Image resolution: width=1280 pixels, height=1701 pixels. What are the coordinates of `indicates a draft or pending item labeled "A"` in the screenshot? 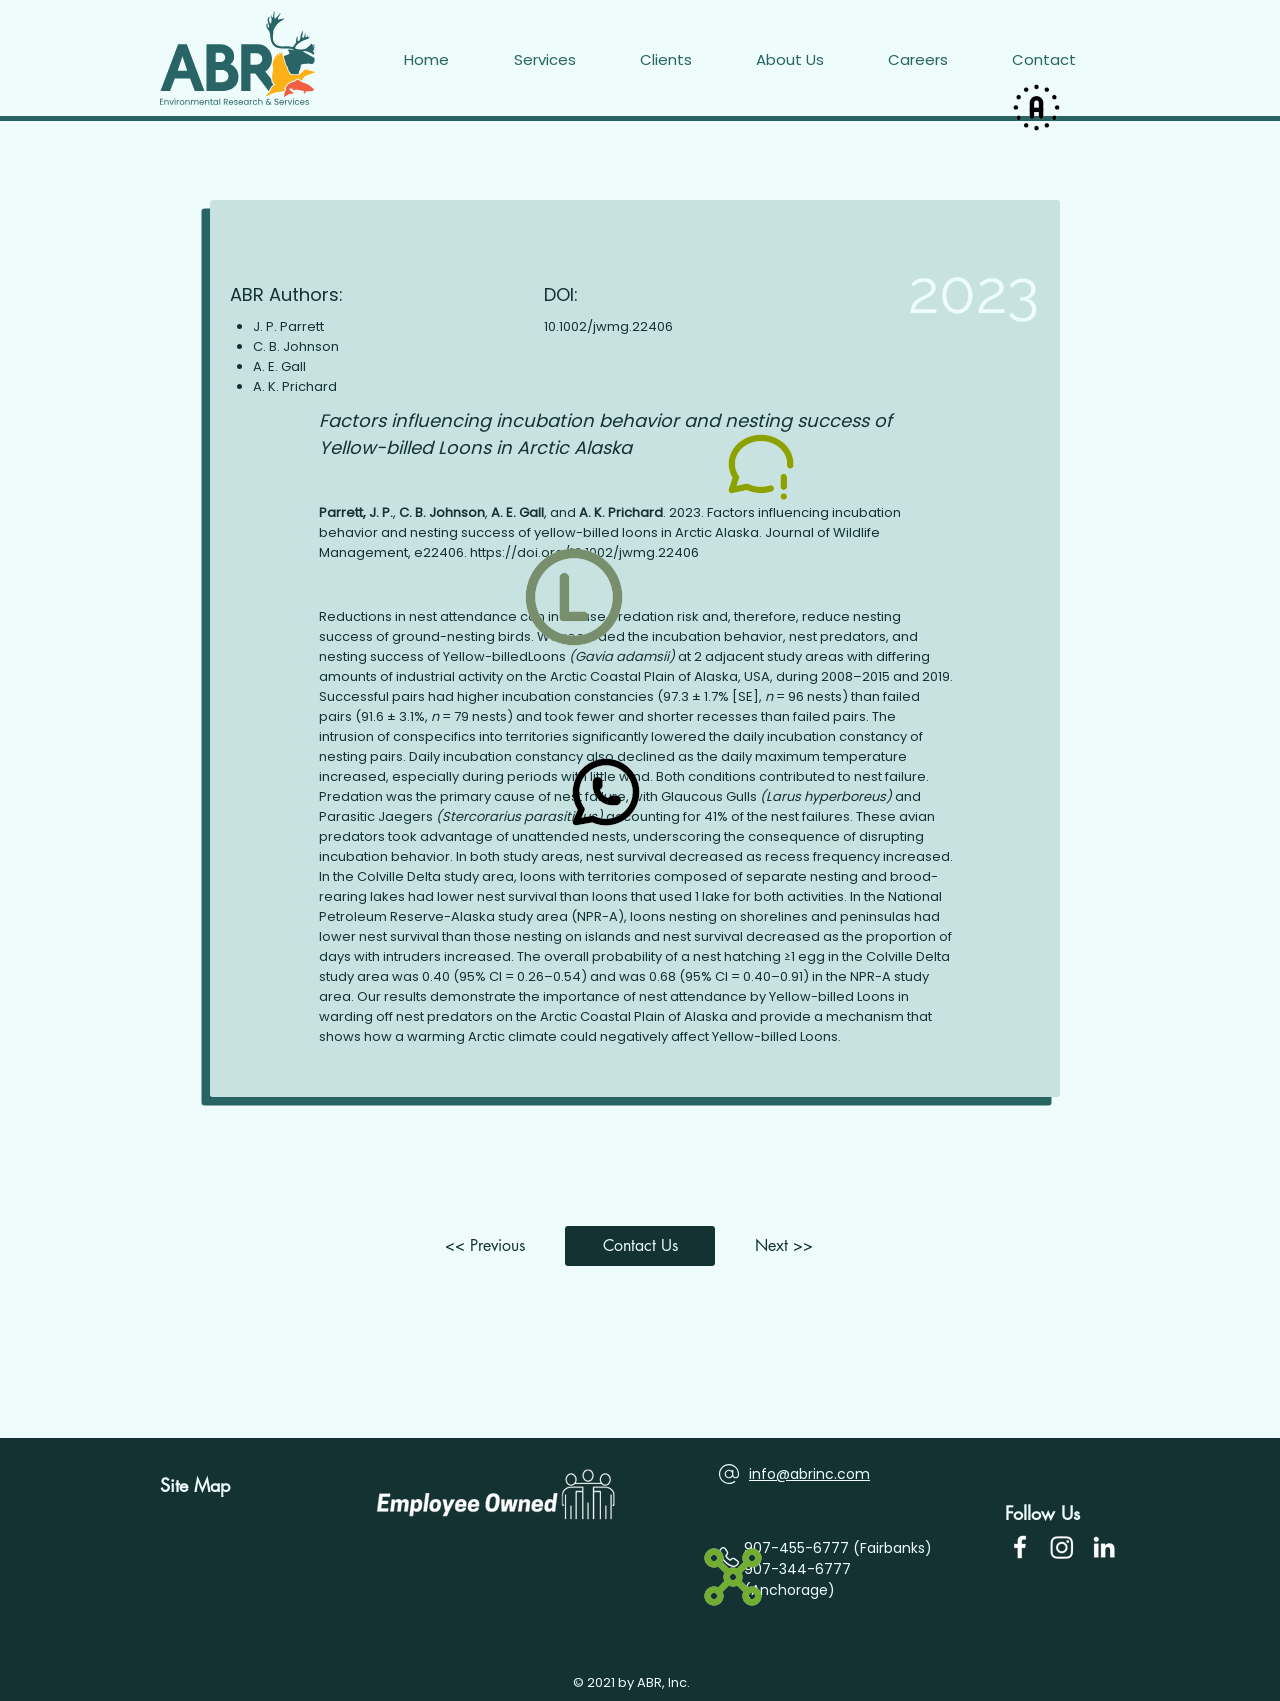 It's located at (1036, 107).